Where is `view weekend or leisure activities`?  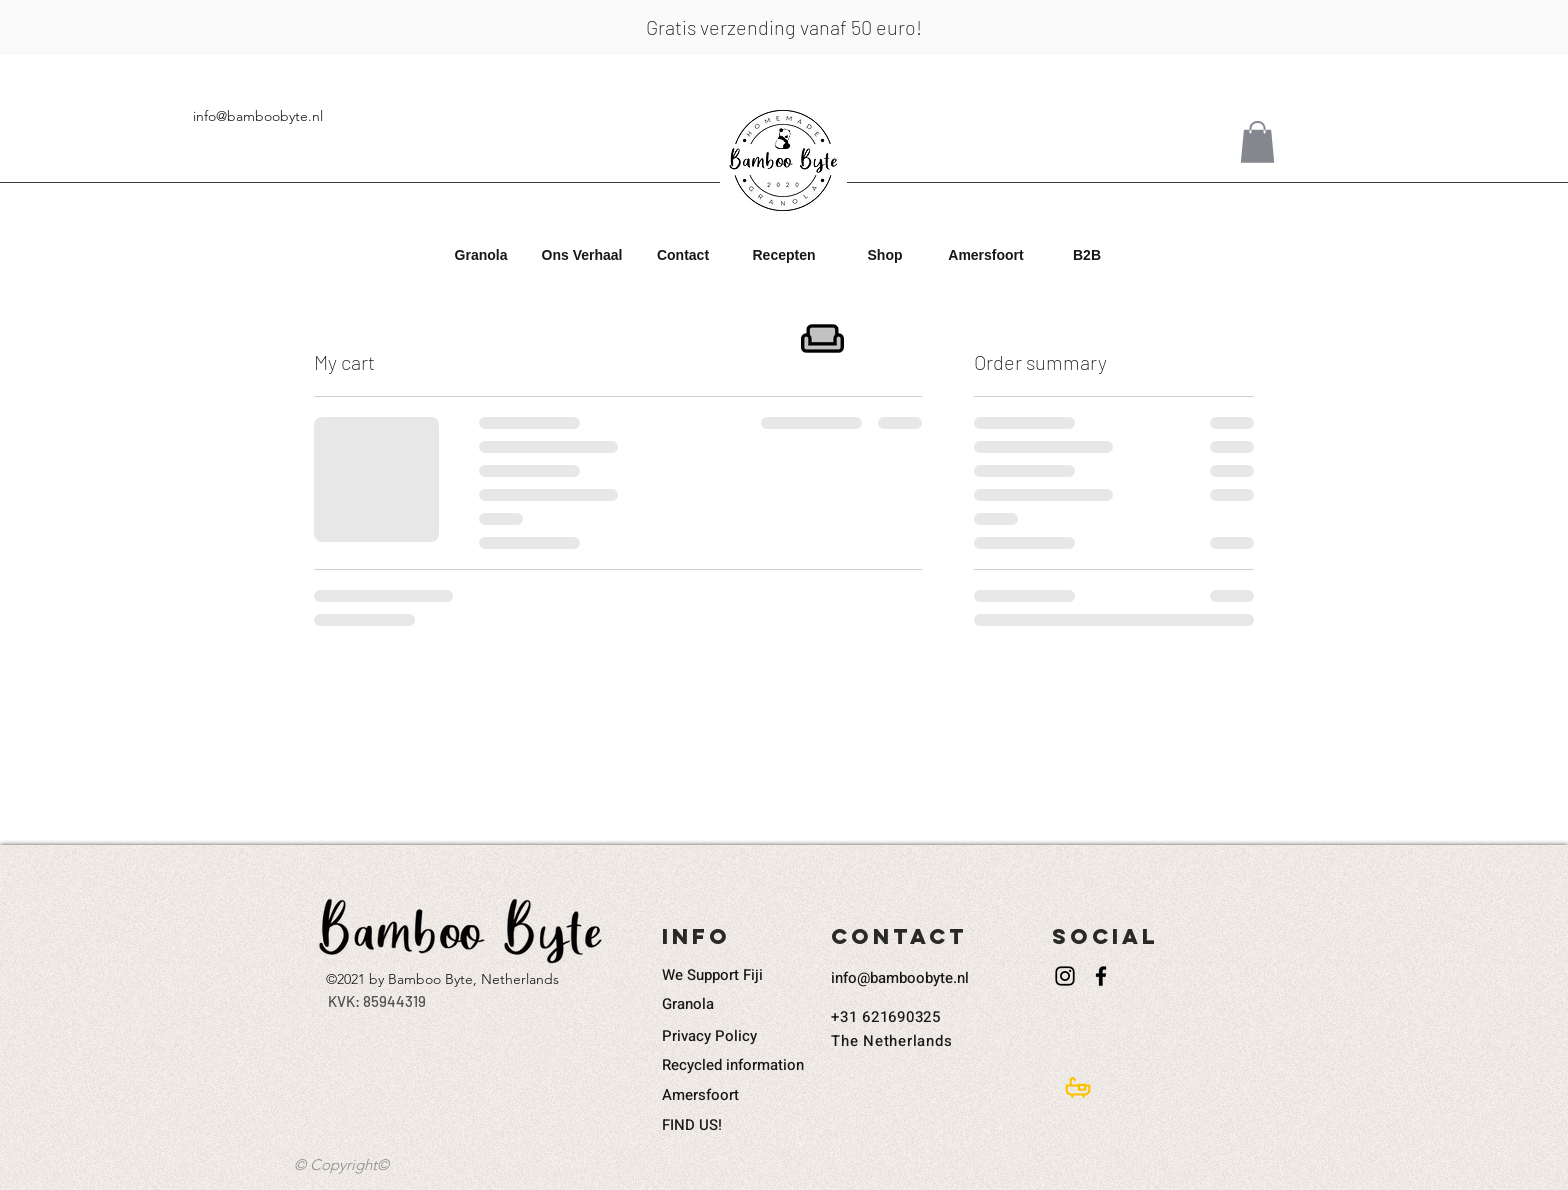
view weekend or leisure activities is located at coordinates (822, 338).